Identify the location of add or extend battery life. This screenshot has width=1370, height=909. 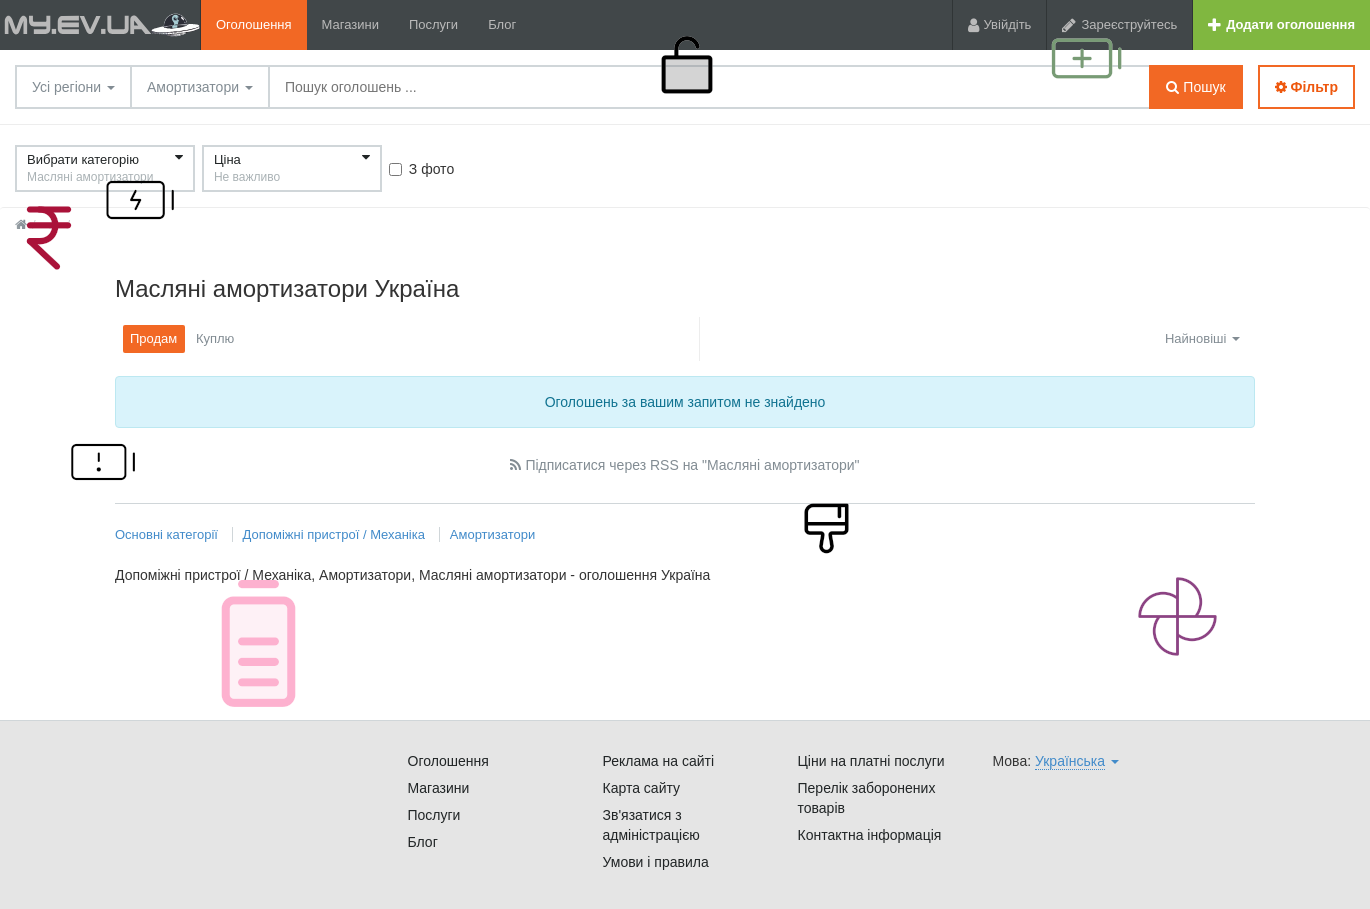
(1085, 58).